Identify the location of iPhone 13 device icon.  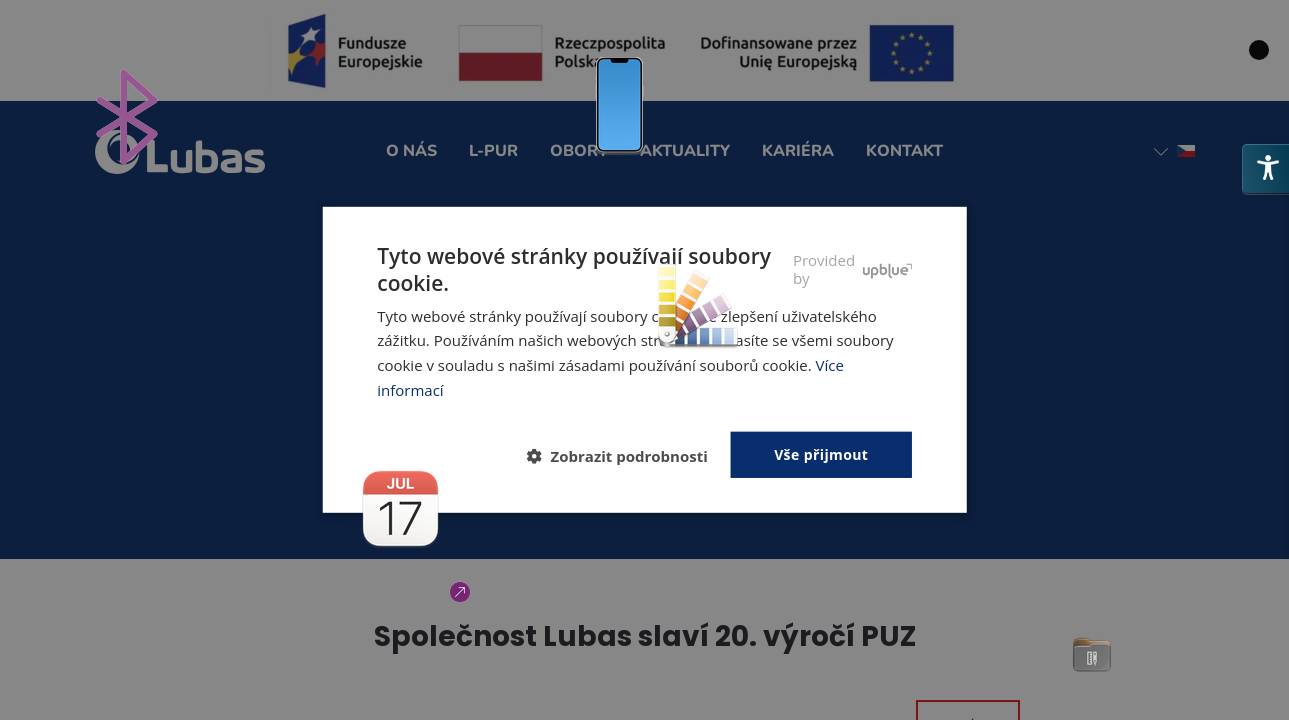
(619, 106).